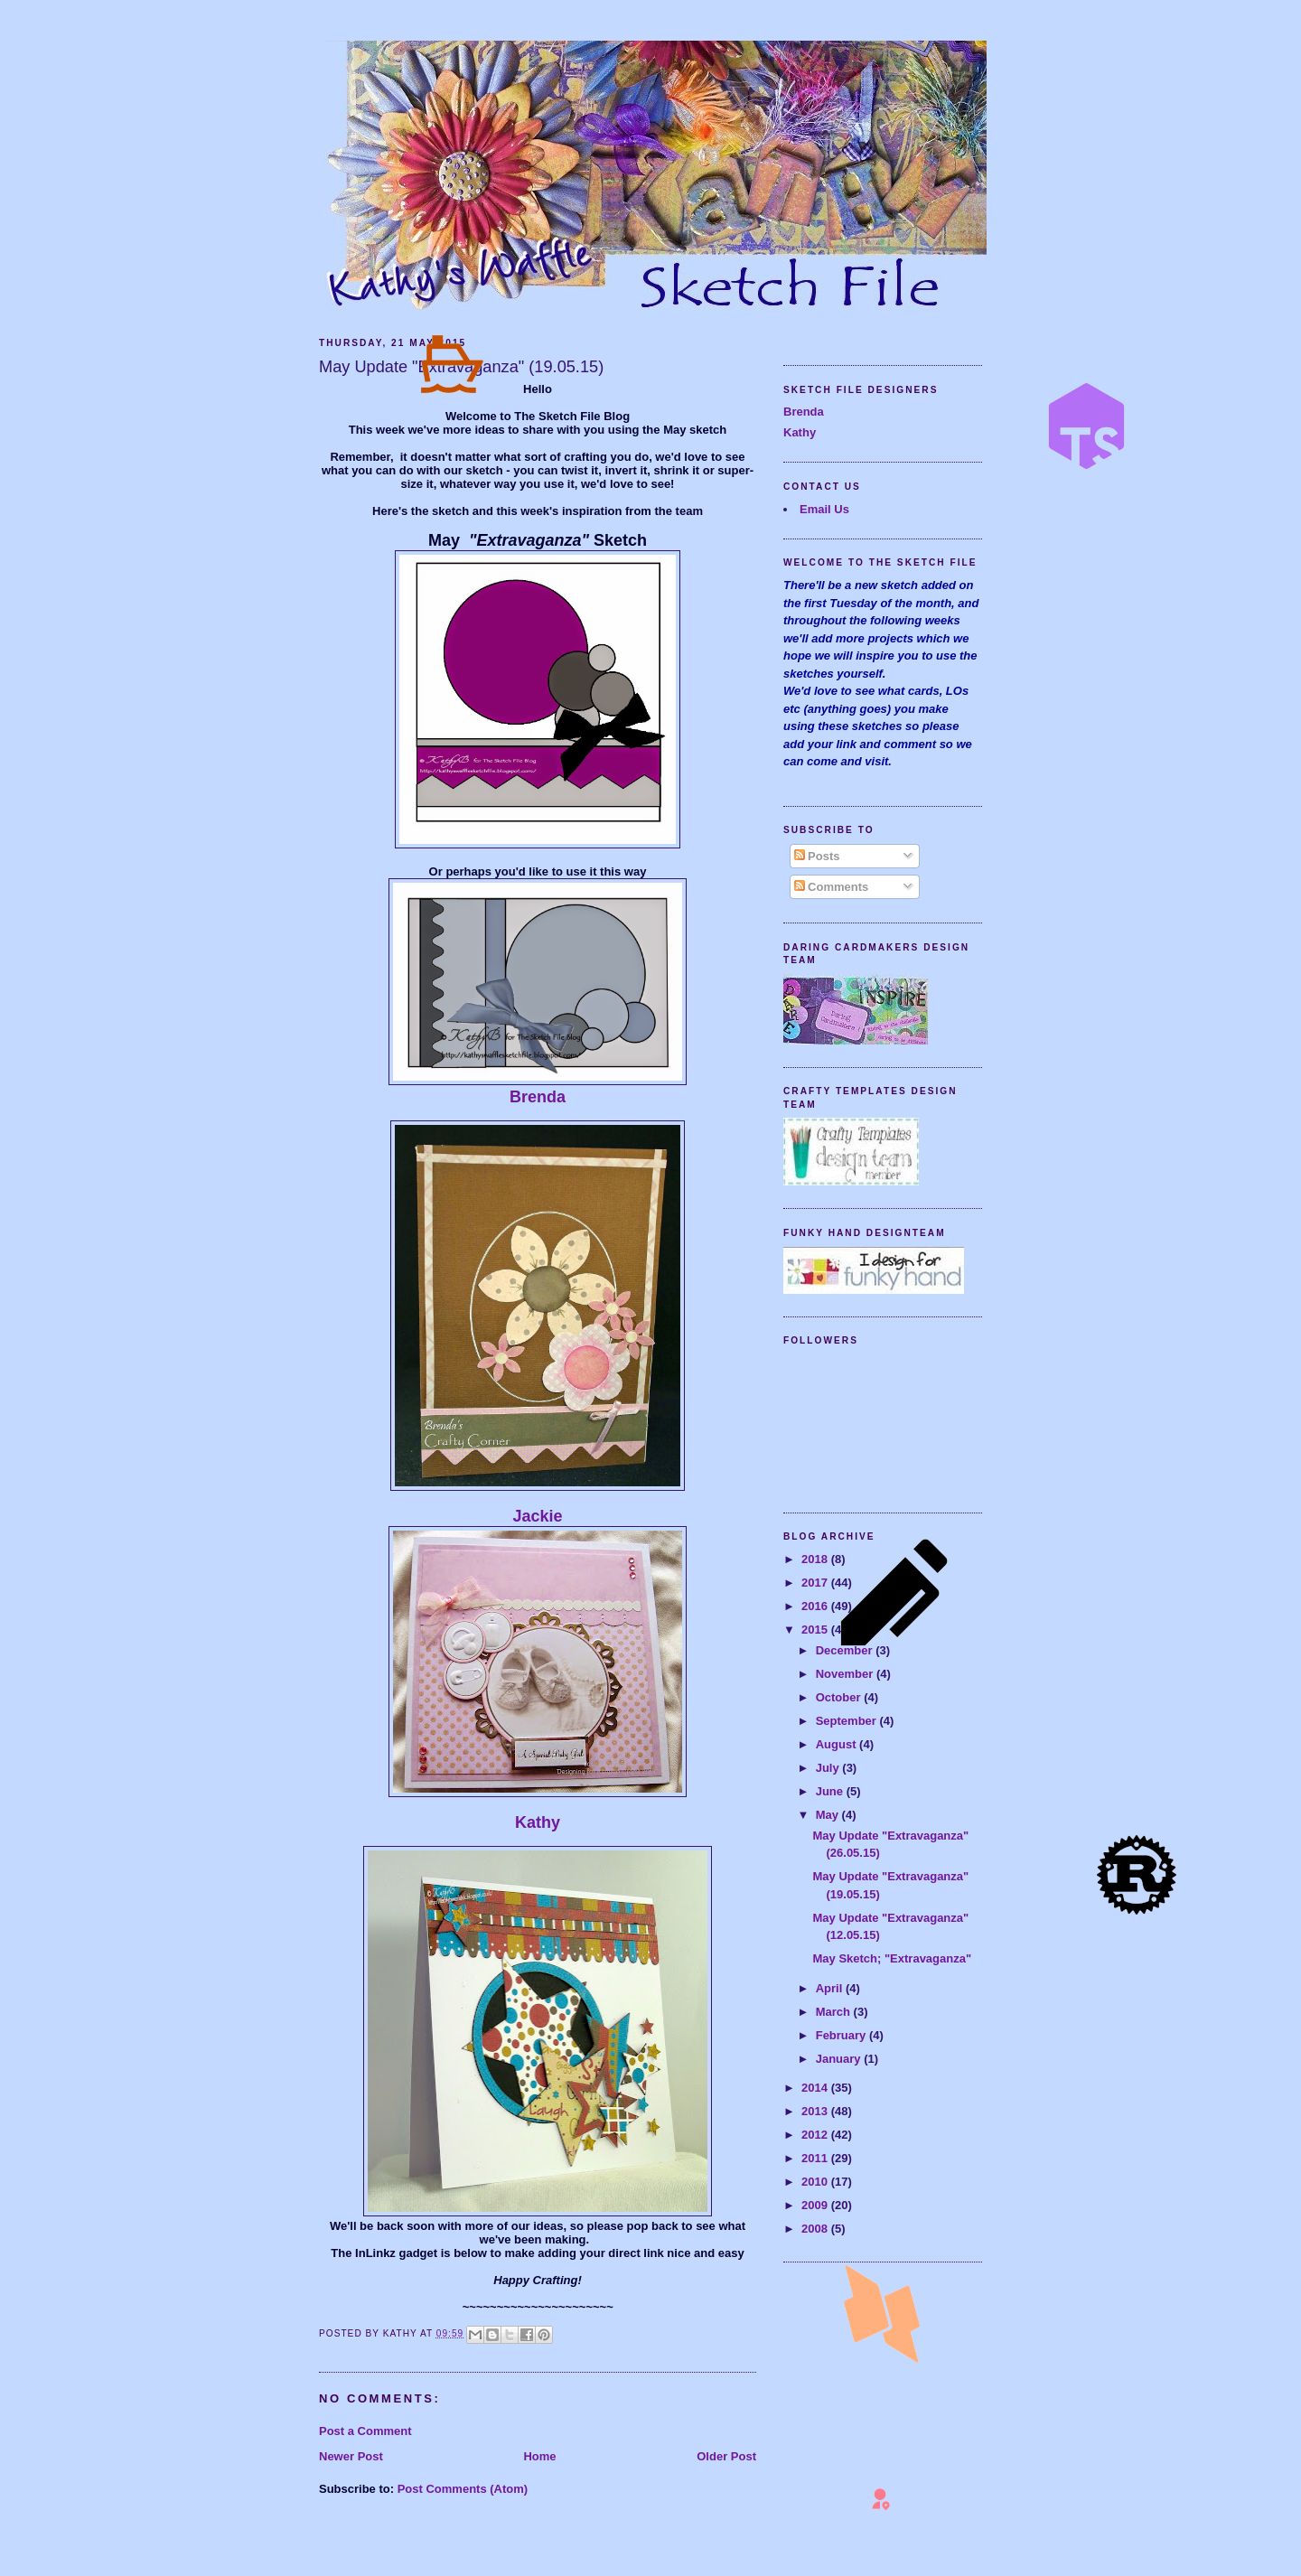 The width and height of the screenshot is (1301, 2576). What do you see at coordinates (892, 1594) in the screenshot?
I see `edit or compose new content` at bounding box center [892, 1594].